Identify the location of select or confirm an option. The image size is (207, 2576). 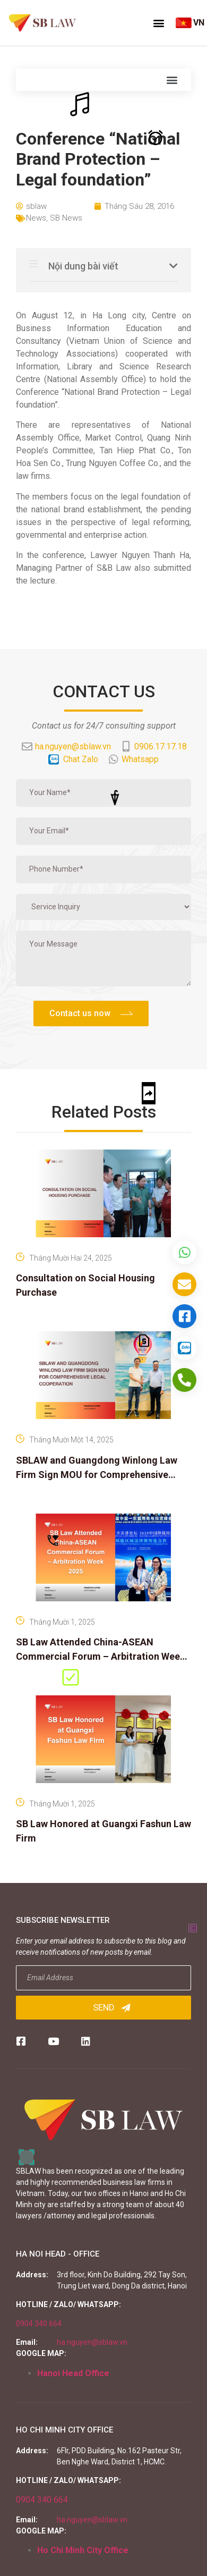
(71, 1677).